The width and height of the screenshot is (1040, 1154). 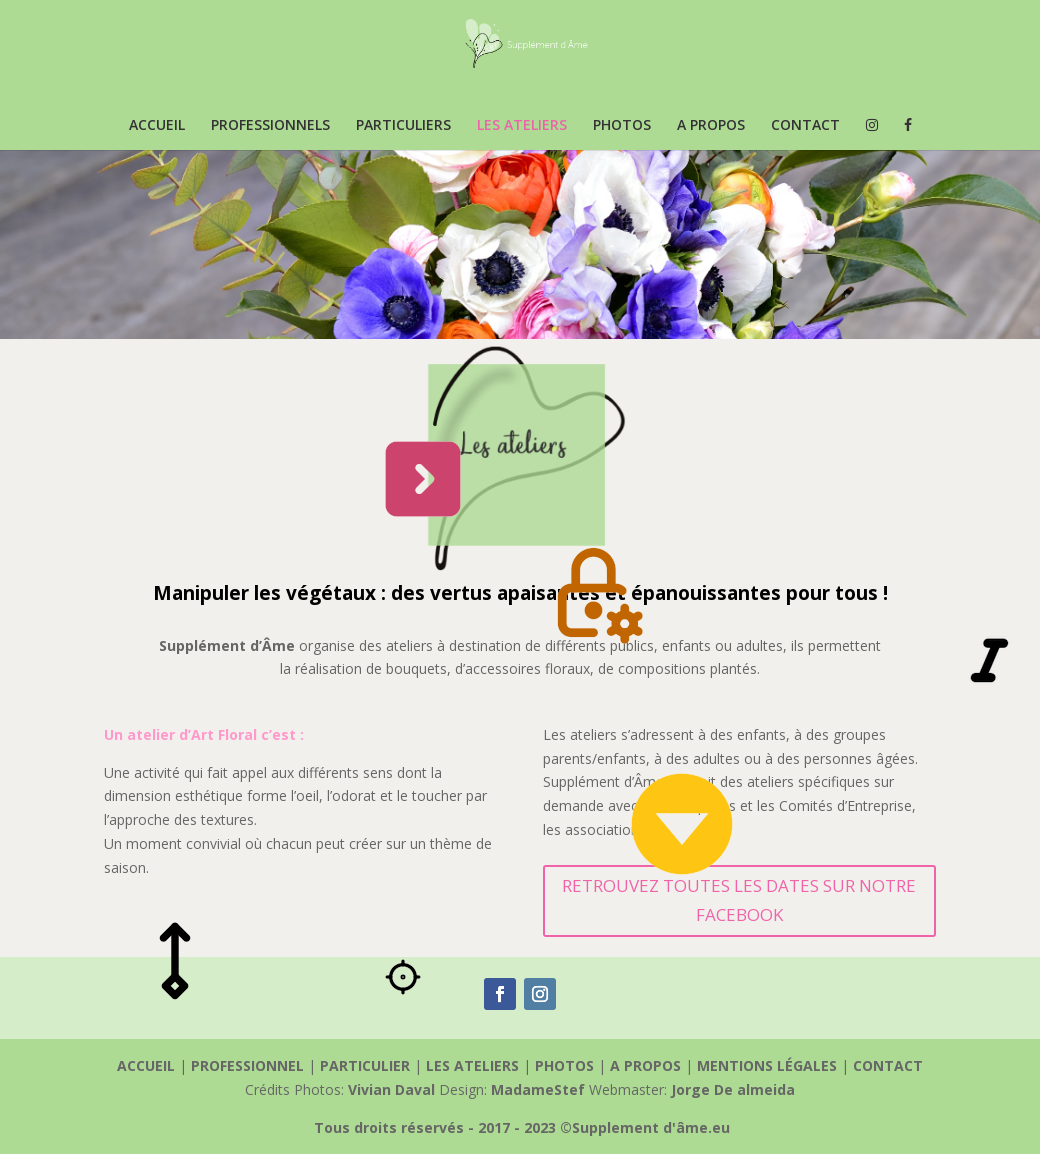 What do you see at coordinates (989, 663) in the screenshot?
I see `apply italic formatting to selected text` at bounding box center [989, 663].